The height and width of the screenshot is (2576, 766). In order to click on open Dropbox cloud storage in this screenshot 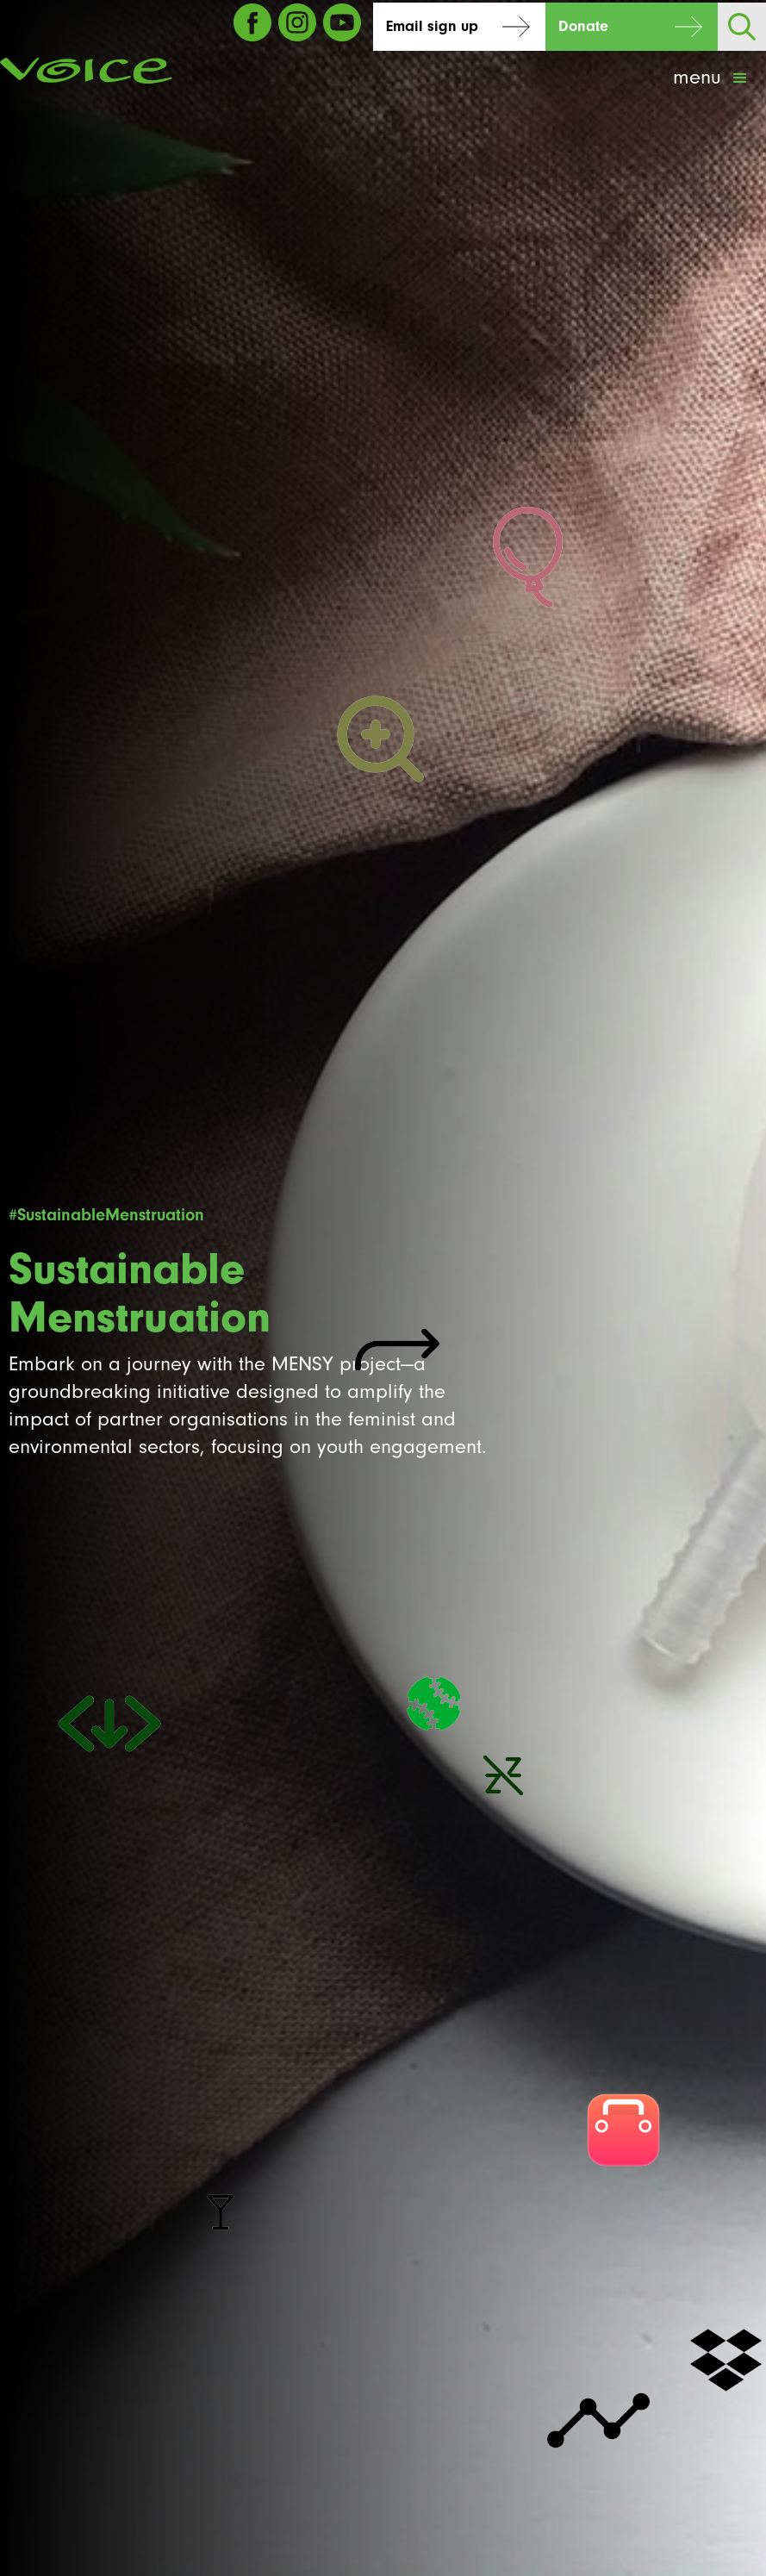, I will do `click(726, 2360)`.